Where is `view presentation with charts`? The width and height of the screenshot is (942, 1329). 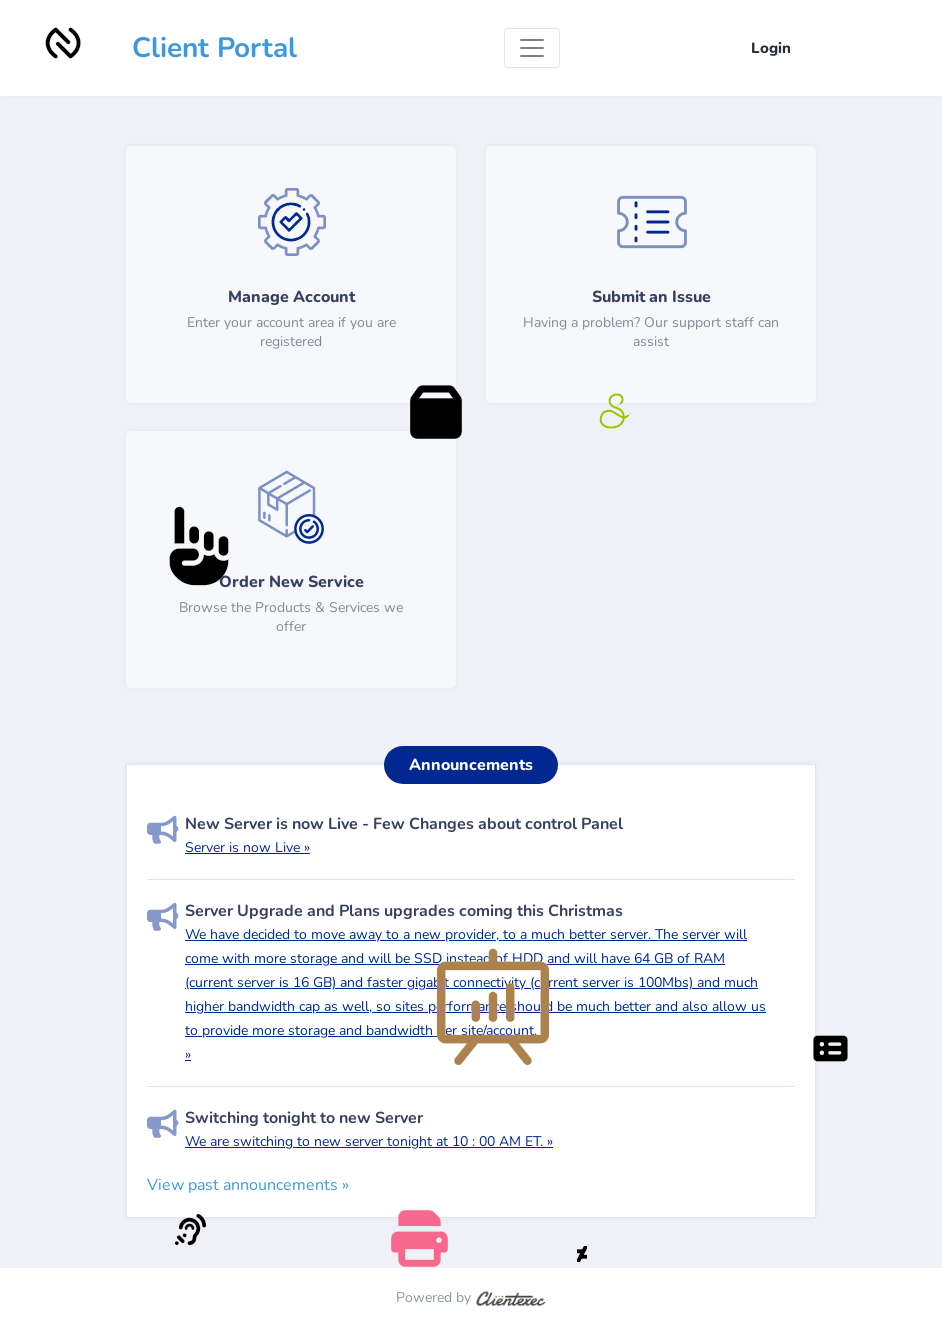 view presentation with charts is located at coordinates (493, 1009).